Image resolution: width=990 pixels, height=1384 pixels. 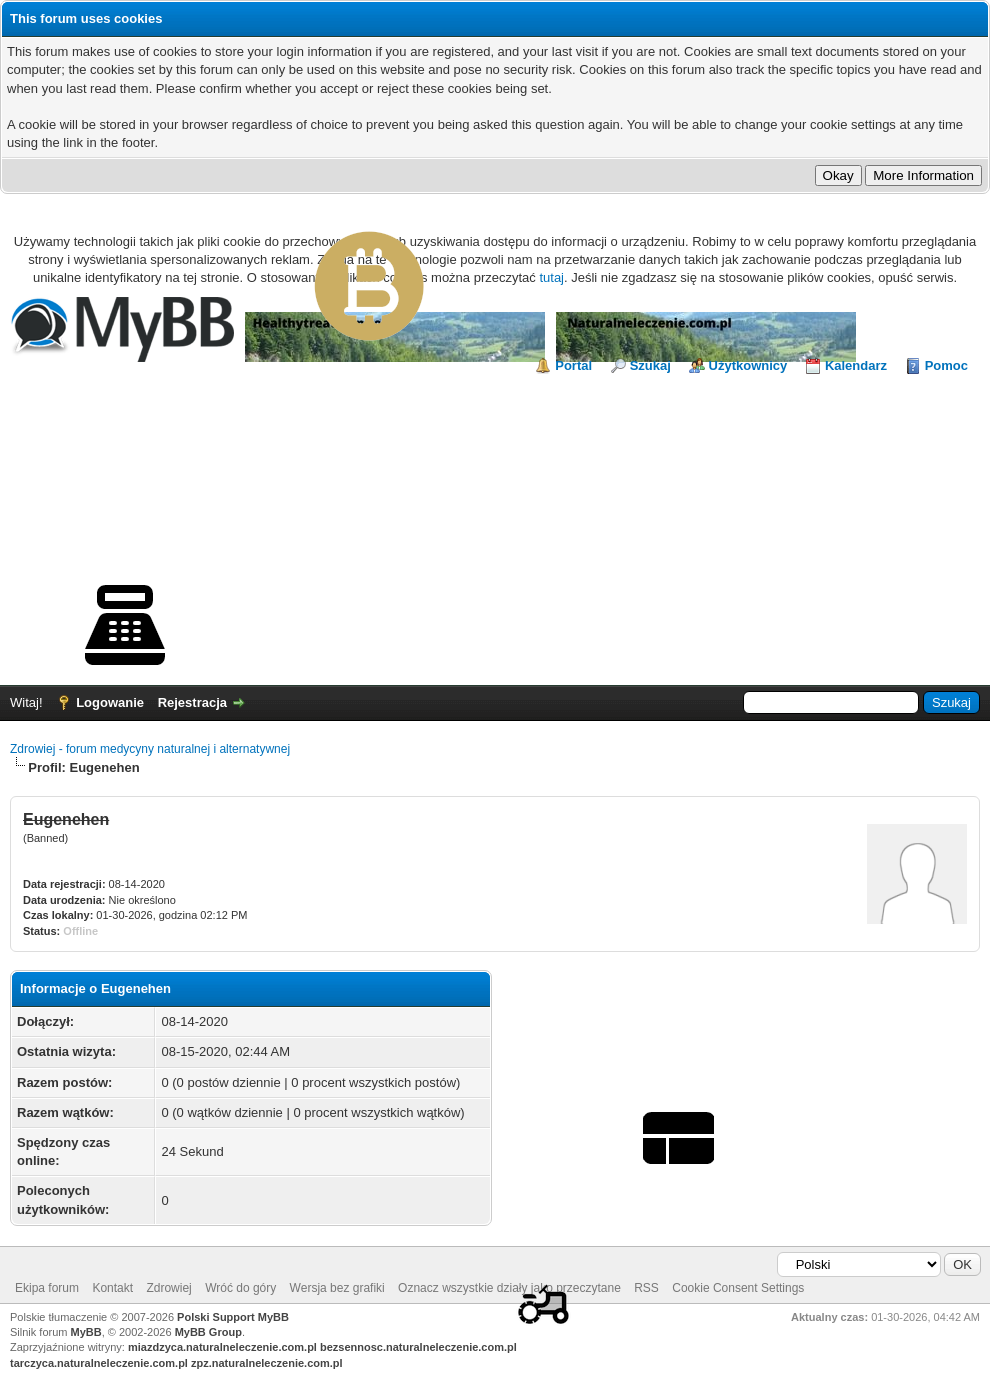 I want to click on access point of sale or checkout system, so click(x=125, y=625).